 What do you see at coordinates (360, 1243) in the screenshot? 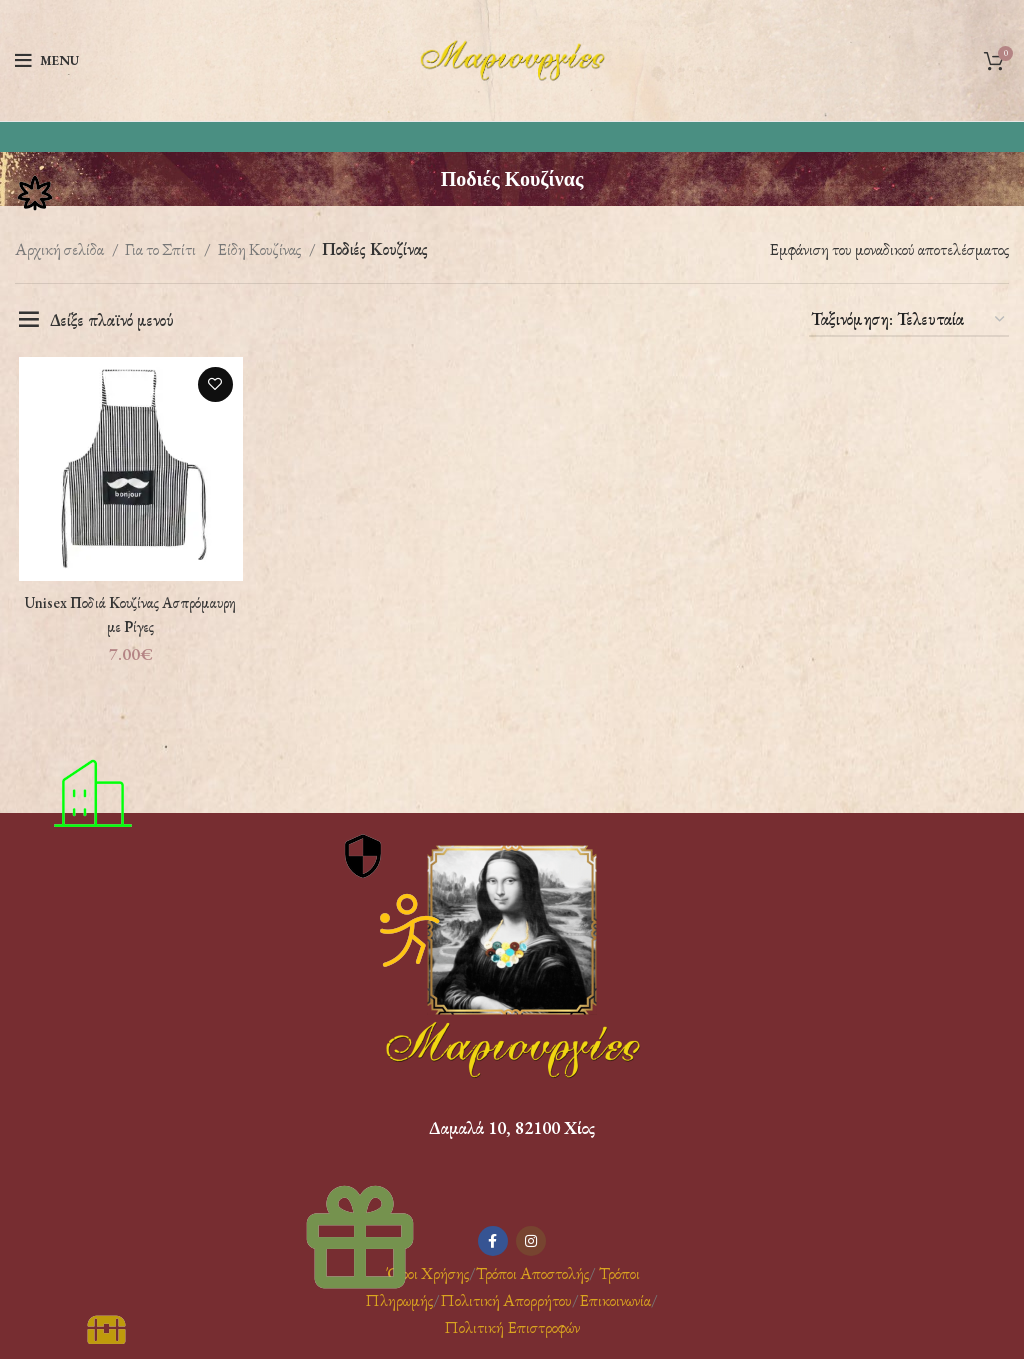
I see `view or redeem a gift` at bounding box center [360, 1243].